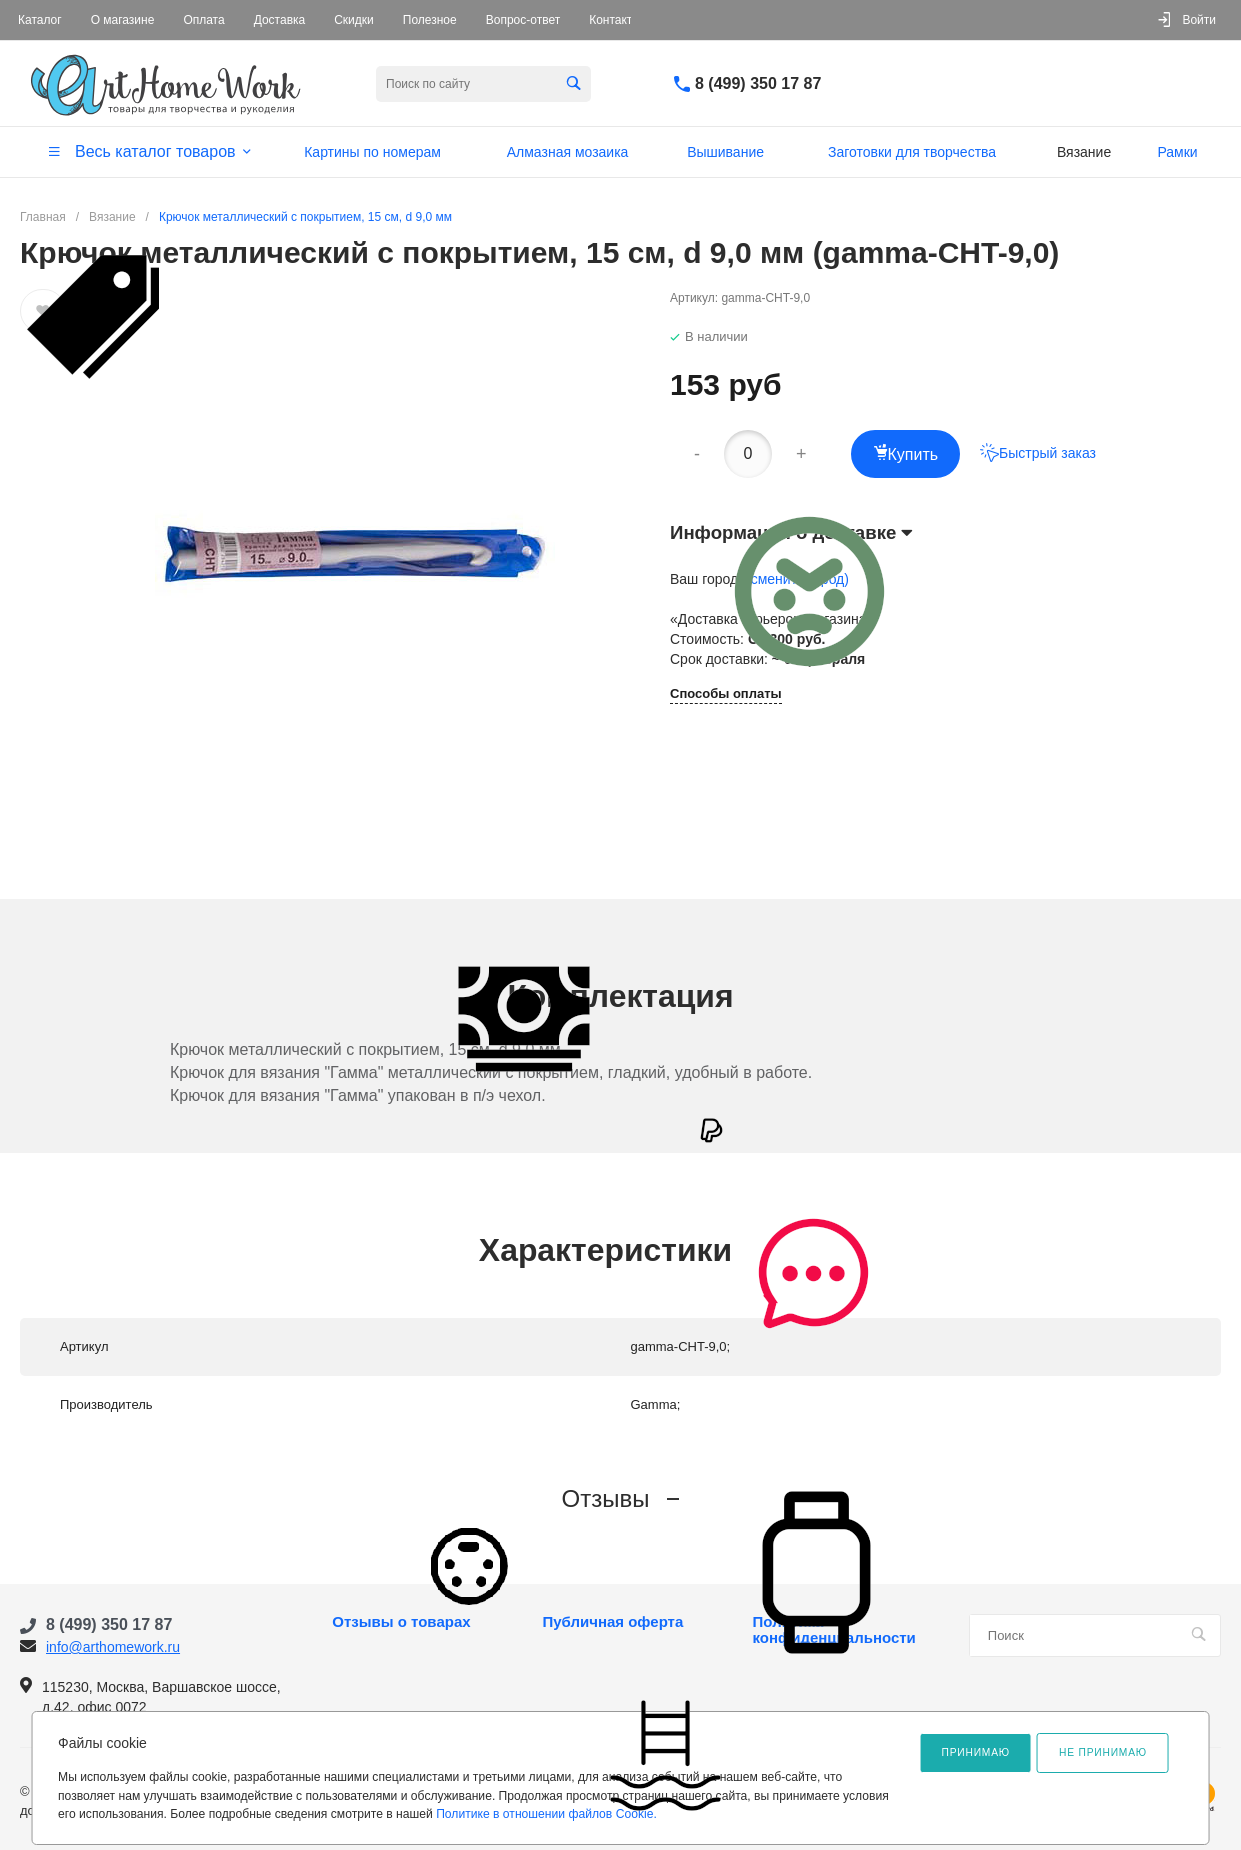 This screenshot has height=1850, width=1241. Describe the element at coordinates (665, 1755) in the screenshot. I see `indicates swimming pool amenity available` at that location.